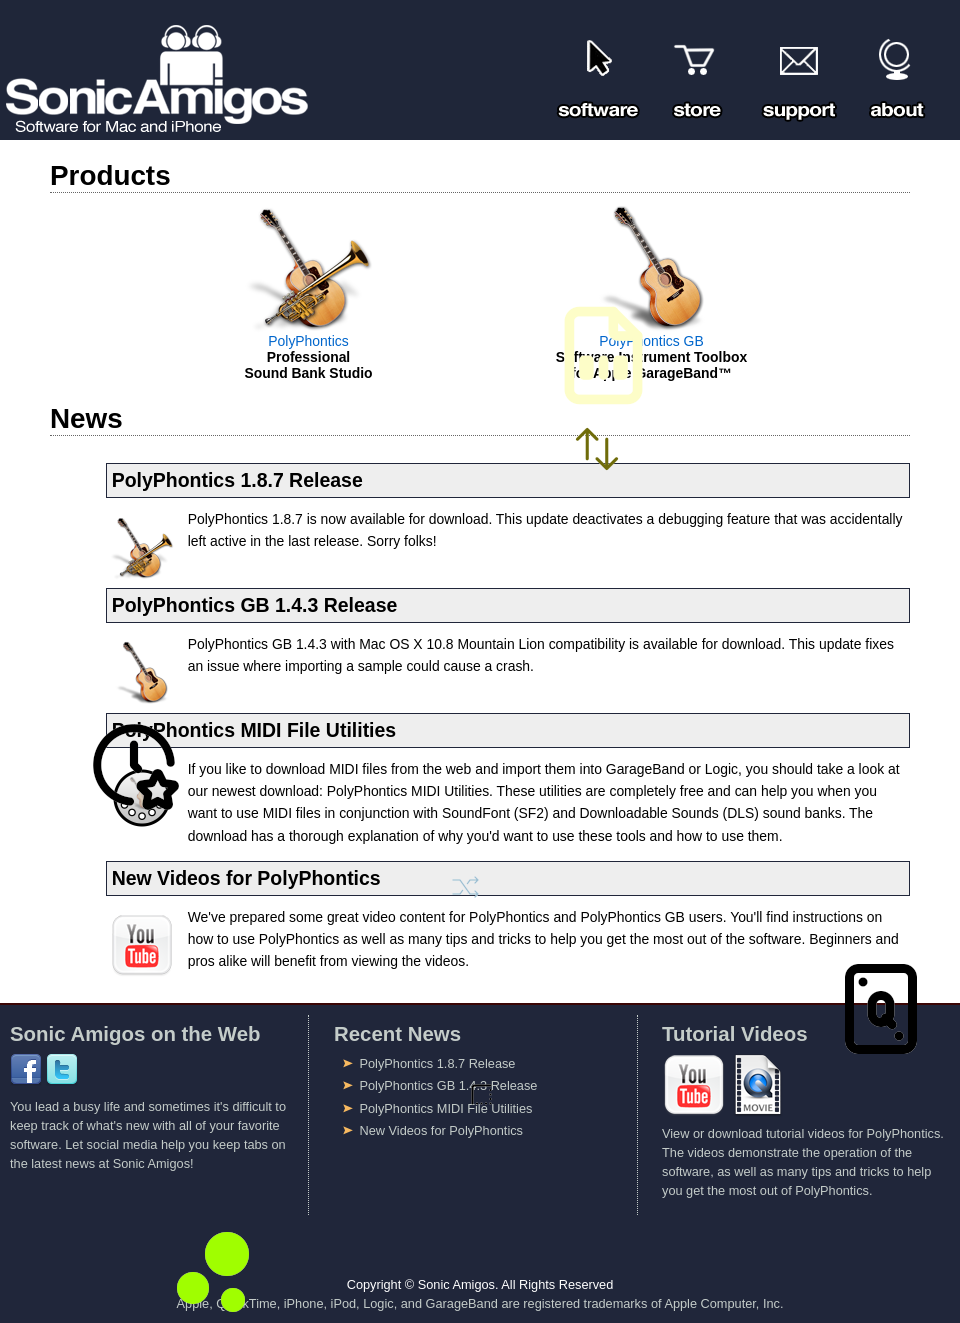  I want to click on sort items in ascending or descending order, so click(597, 449).